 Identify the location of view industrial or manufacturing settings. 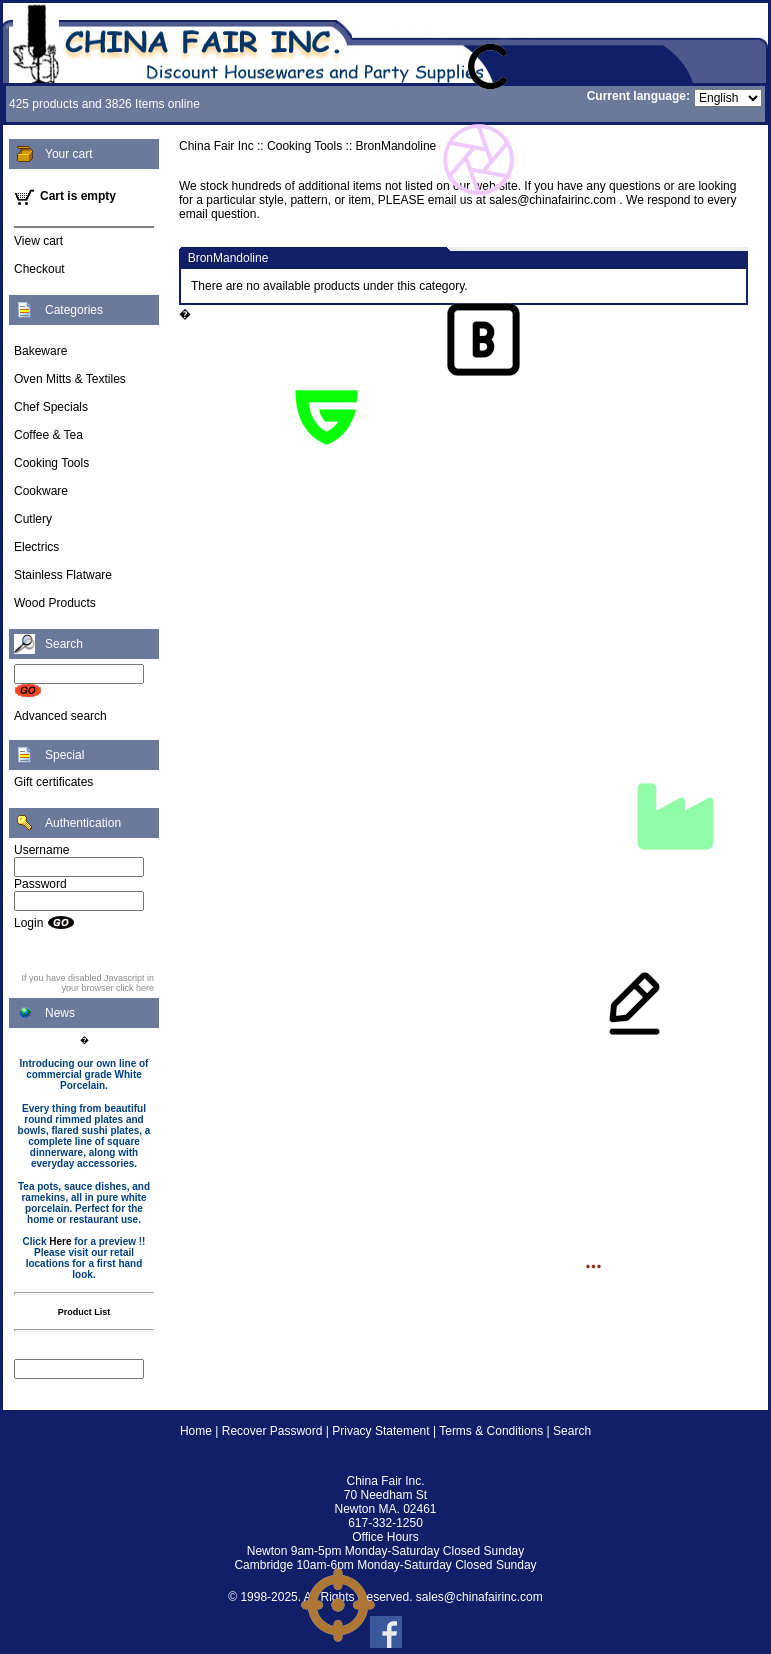
(675, 816).